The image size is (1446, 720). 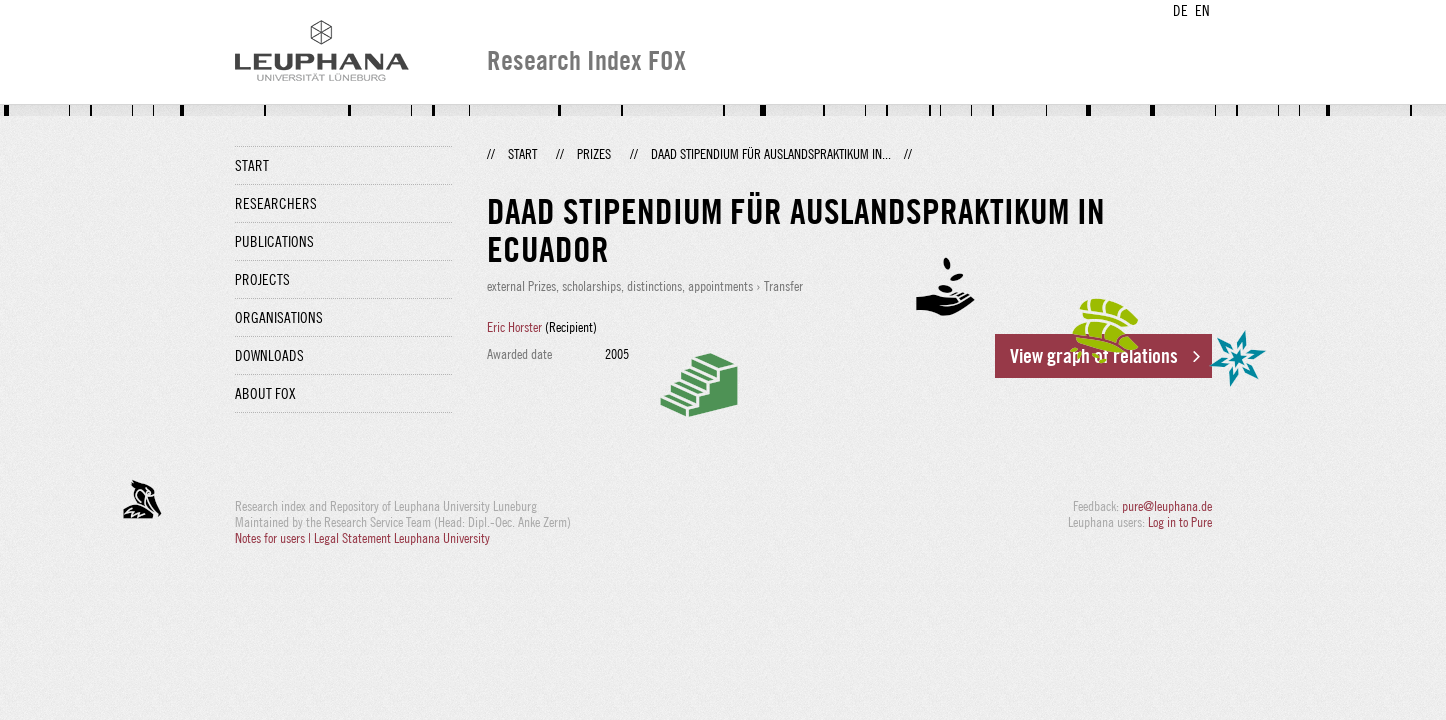 What do you see at coordinates (143, 499) in the screenshot?
I see `shoebill stork bird icon` at bounding box center [143, 499].